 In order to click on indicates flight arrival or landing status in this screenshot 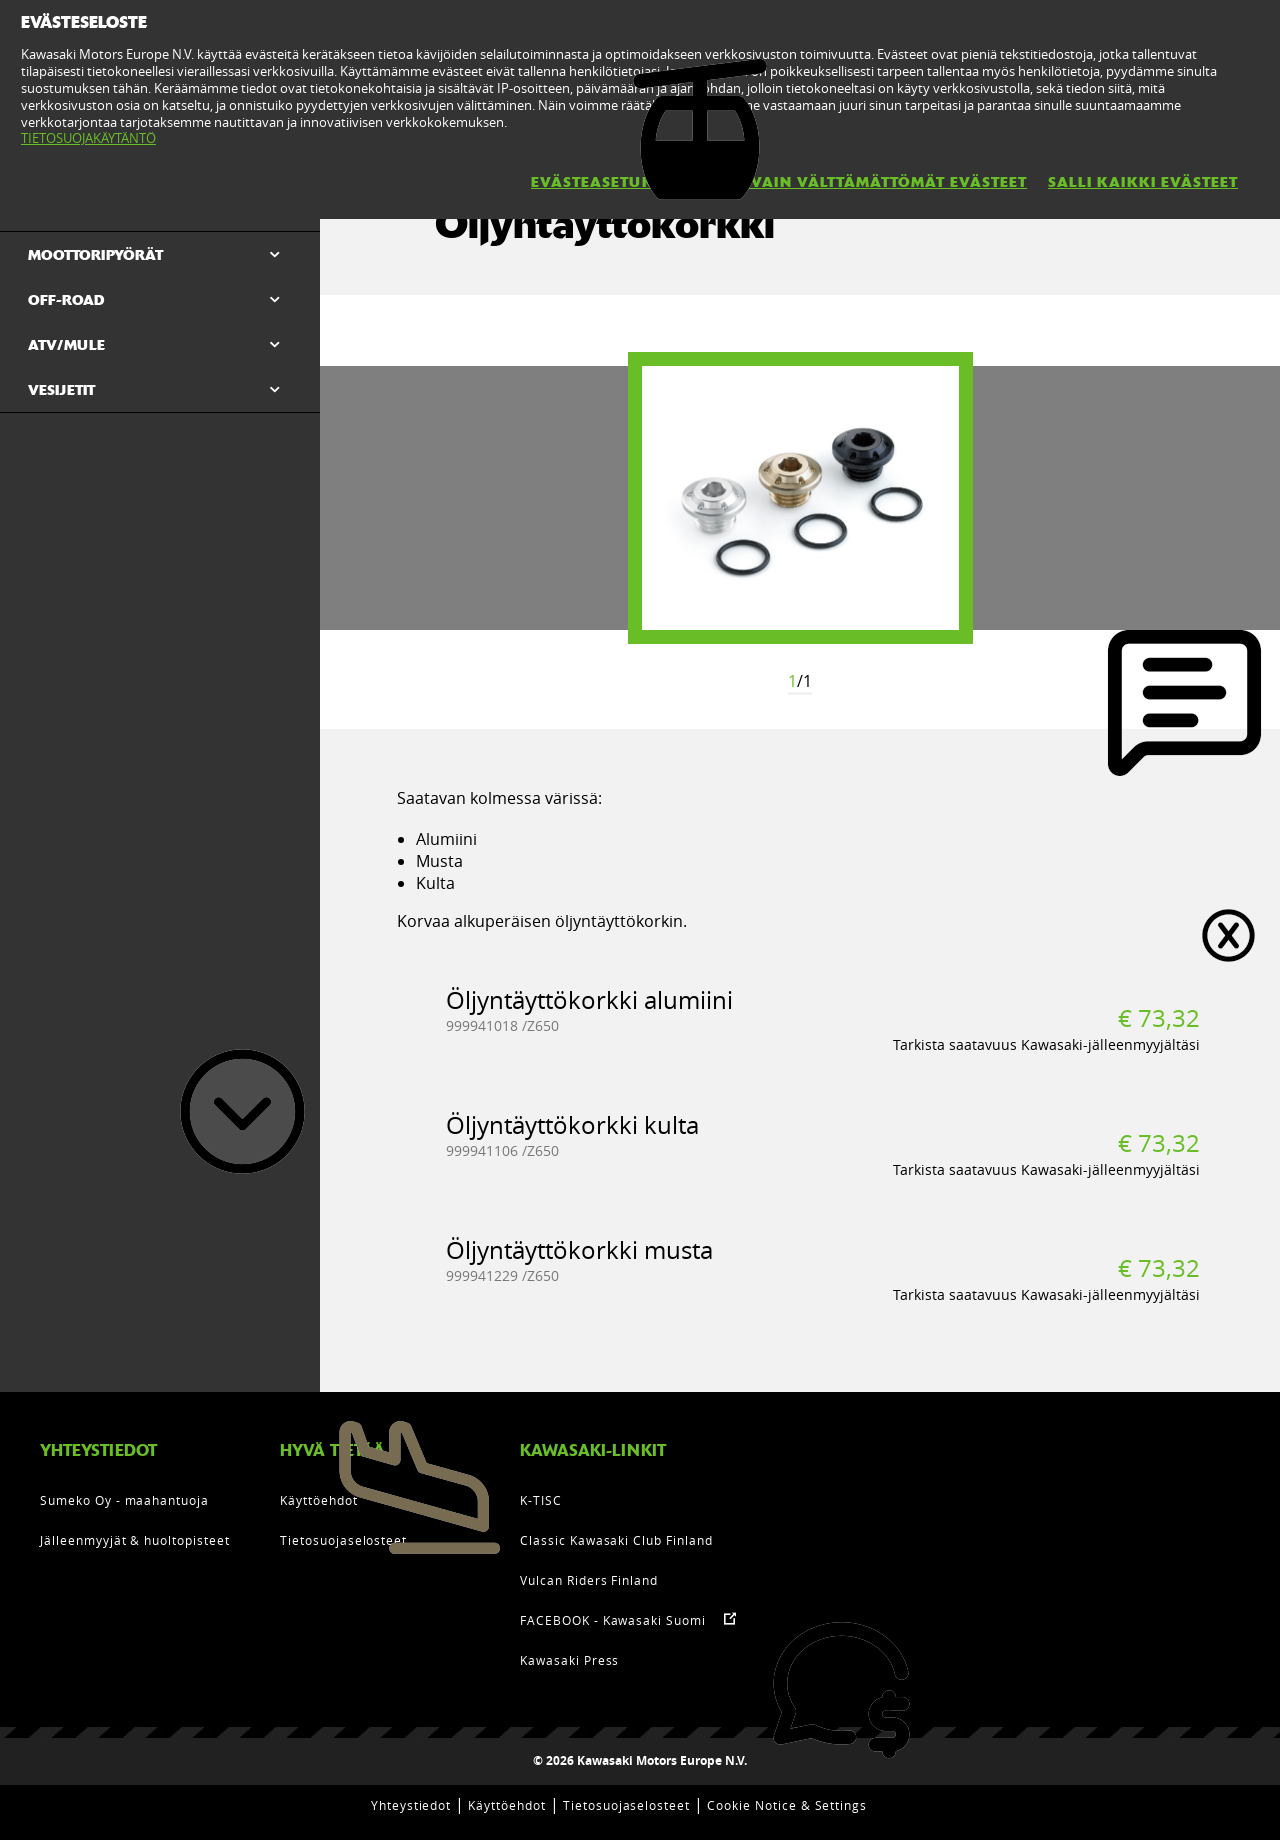, I will do `click(411, 1487)`.